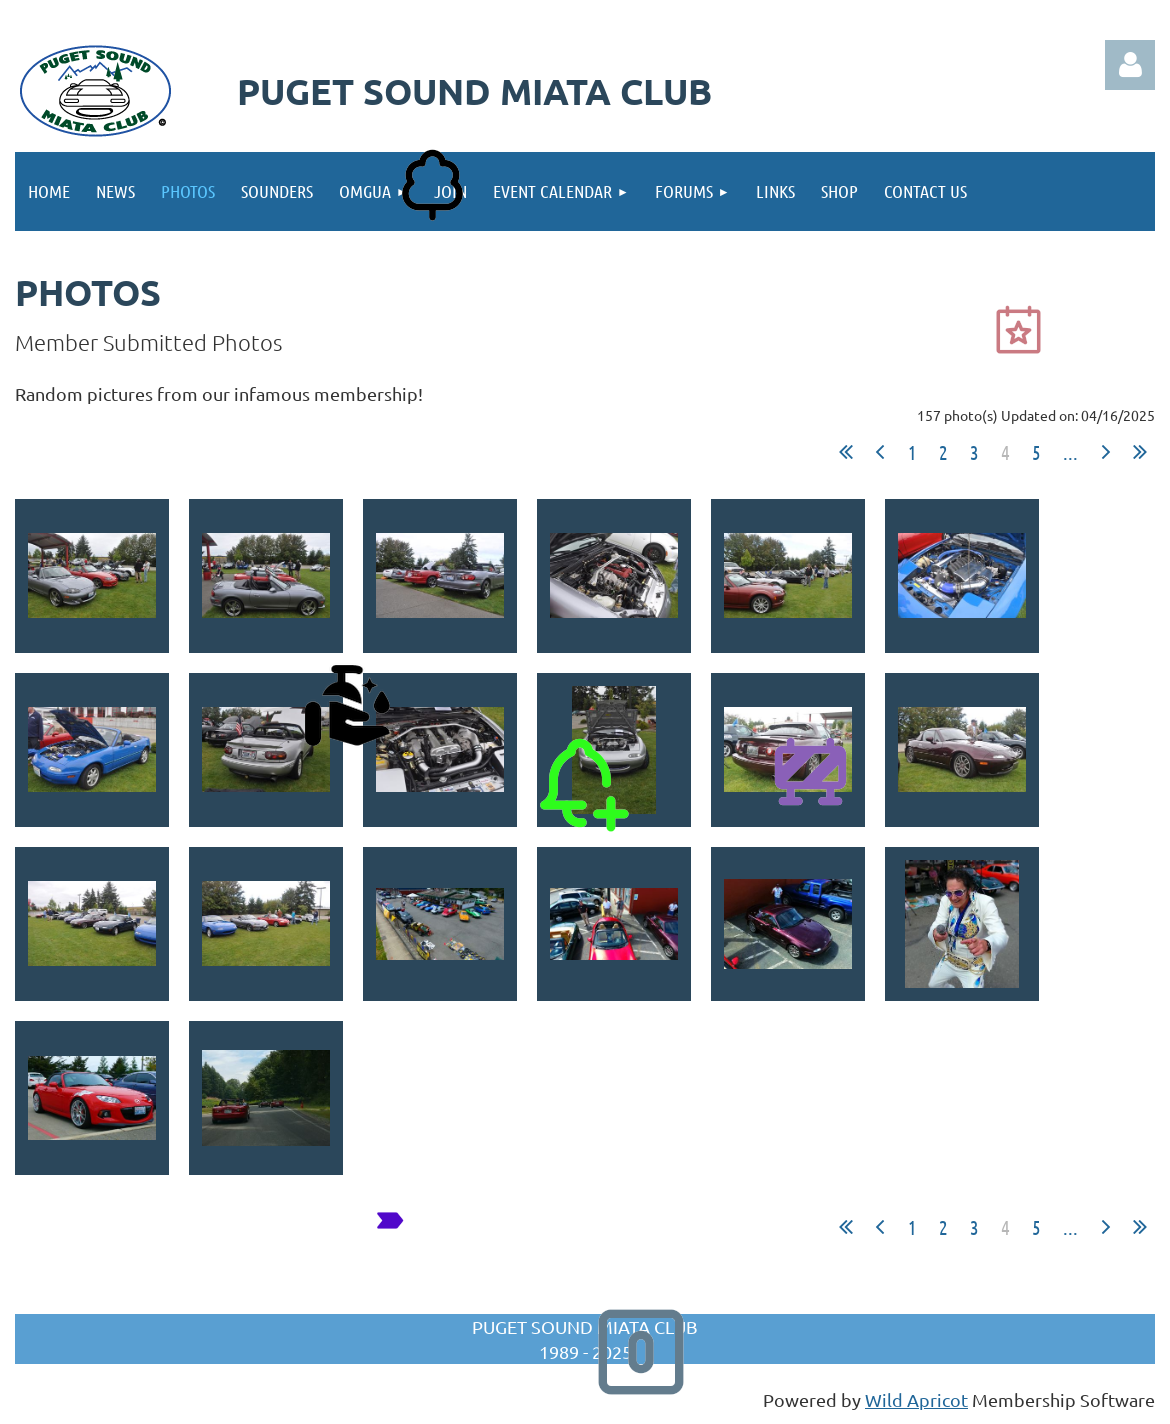 This screenshot has width=1170, height=1424. Describe the element at coordinates (1018, 331) in the screenshot. I see `view favorite or starred events` at that location.